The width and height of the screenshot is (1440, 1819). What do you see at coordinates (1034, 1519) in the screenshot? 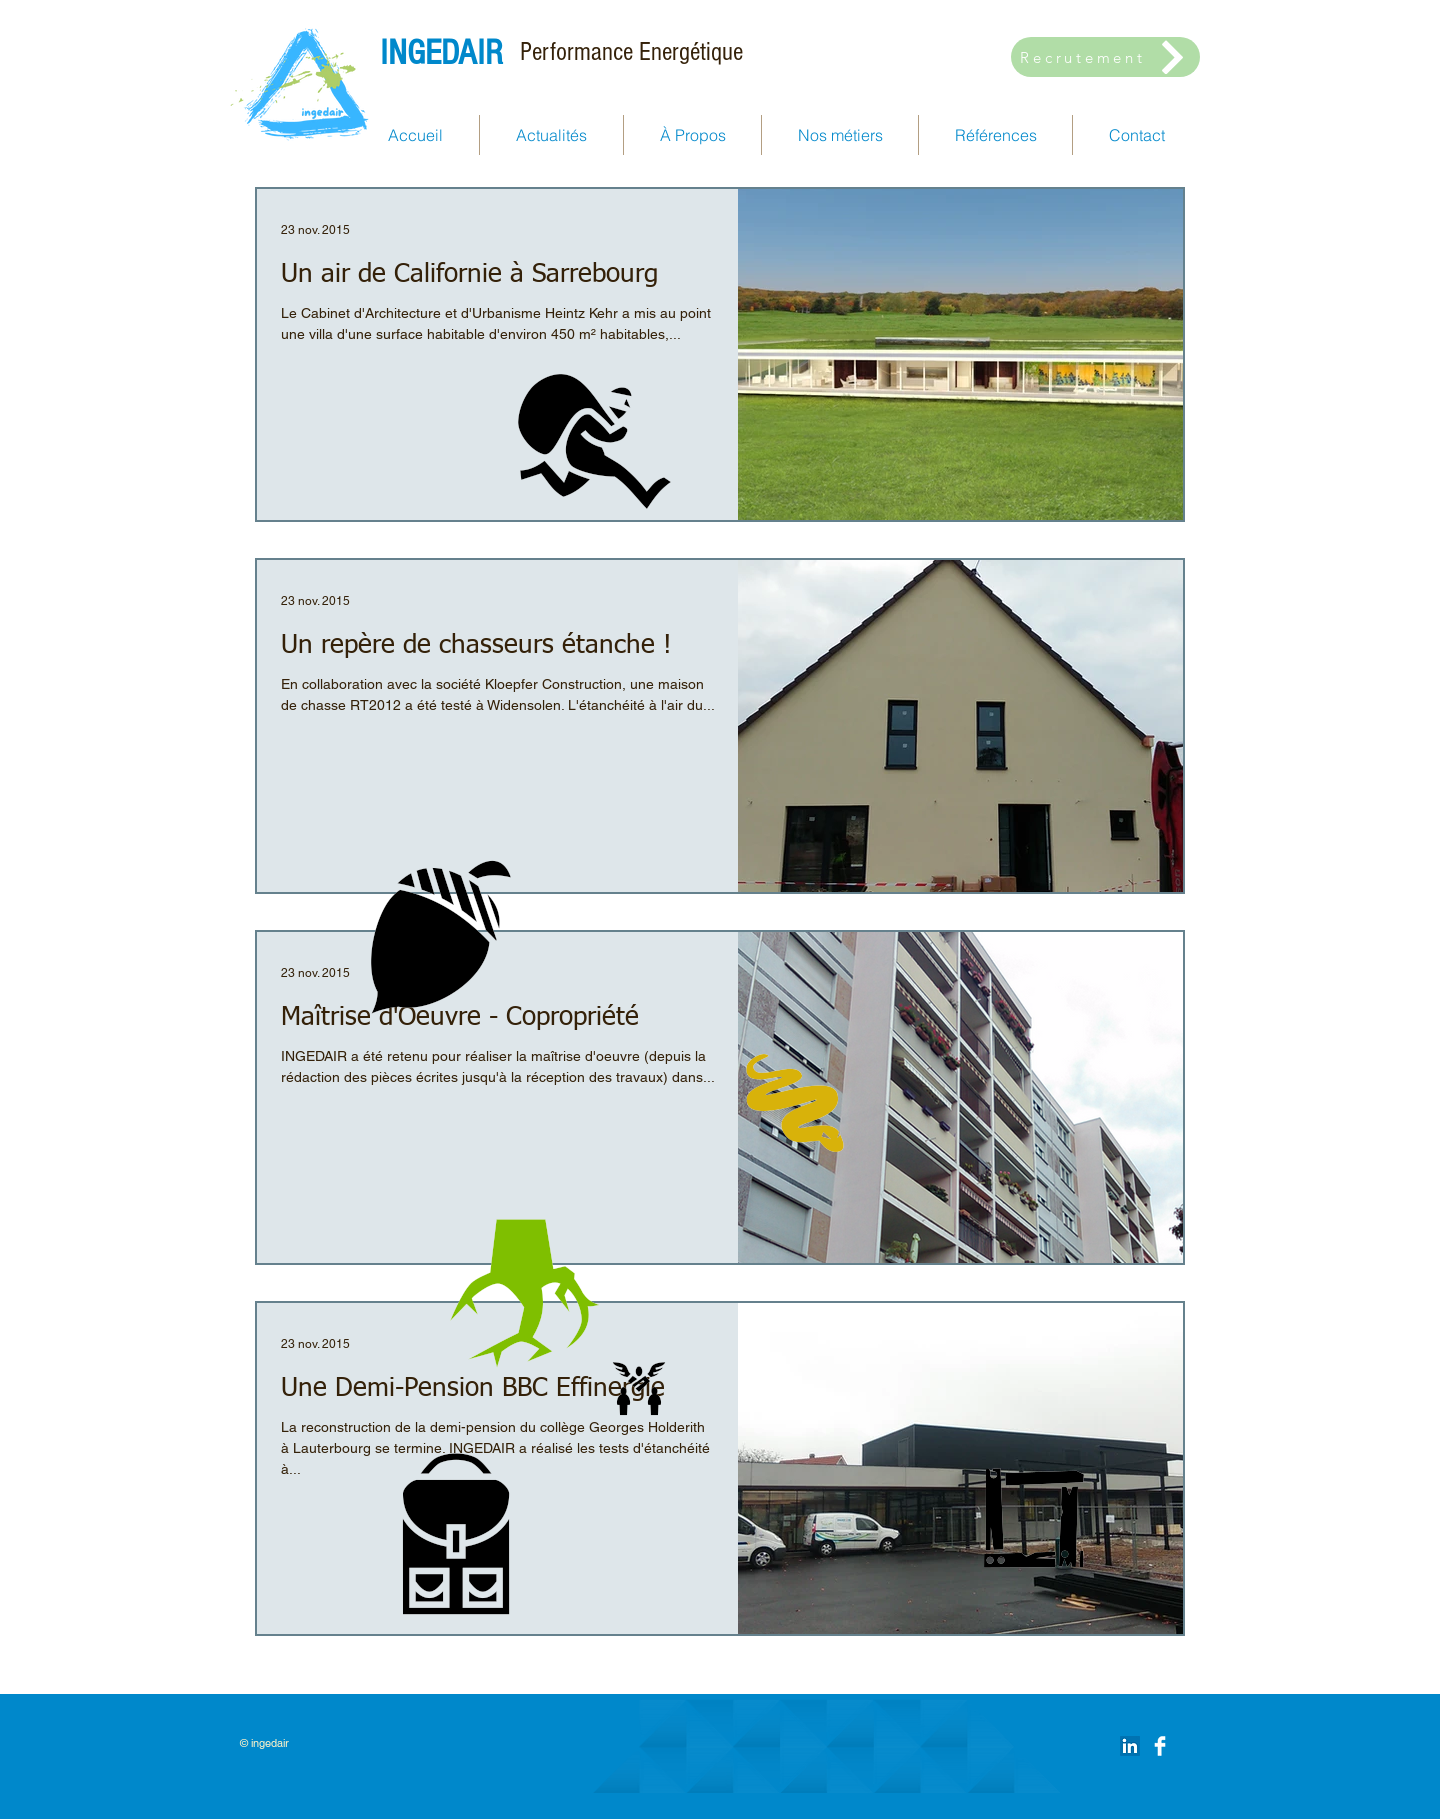
I see `select a wooden frame border style` at bounding box center [1034, 1519].